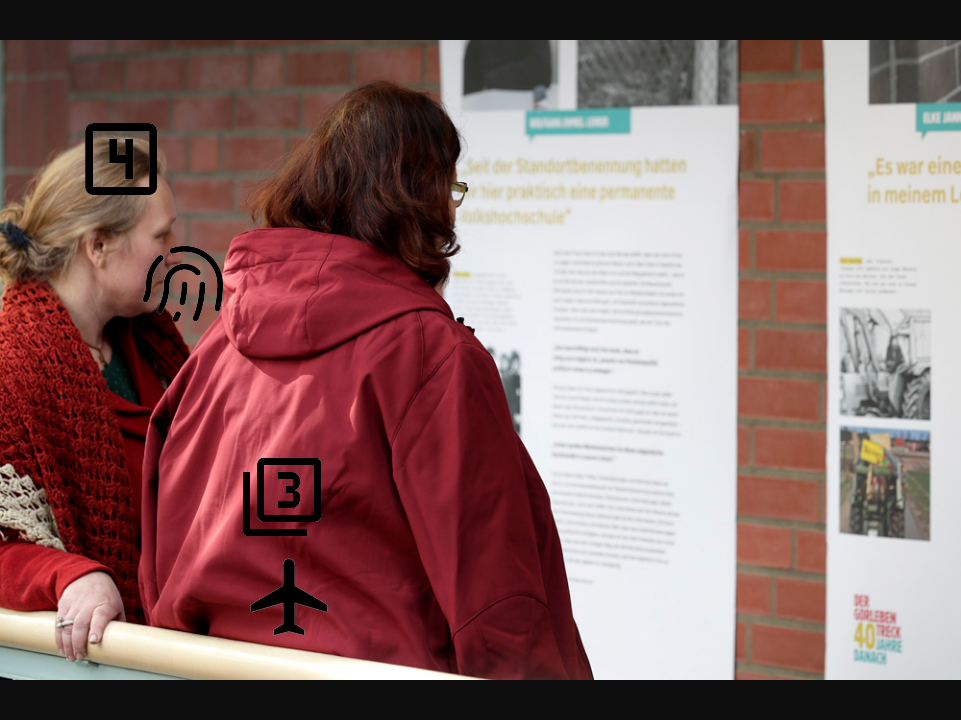  Describe the element at coordinates (289, 597) in the screenshot. I see `access airport or flight information` at that location.